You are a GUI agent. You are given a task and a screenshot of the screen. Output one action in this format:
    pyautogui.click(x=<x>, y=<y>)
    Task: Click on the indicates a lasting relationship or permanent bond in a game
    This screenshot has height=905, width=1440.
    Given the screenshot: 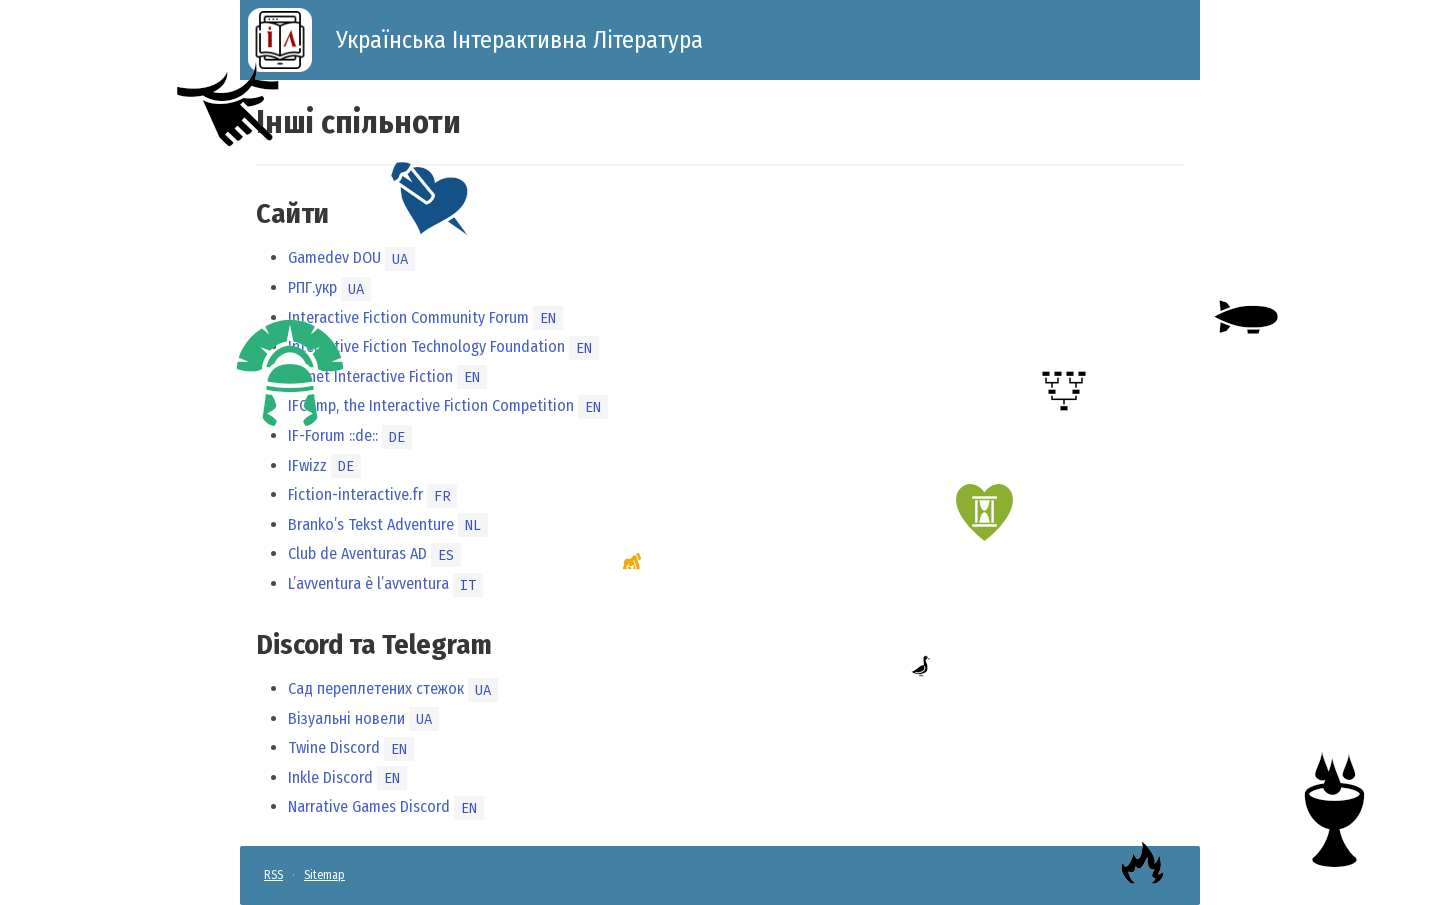 What is the action you would take?
    pyautogui.click(x=984, y=512)
    